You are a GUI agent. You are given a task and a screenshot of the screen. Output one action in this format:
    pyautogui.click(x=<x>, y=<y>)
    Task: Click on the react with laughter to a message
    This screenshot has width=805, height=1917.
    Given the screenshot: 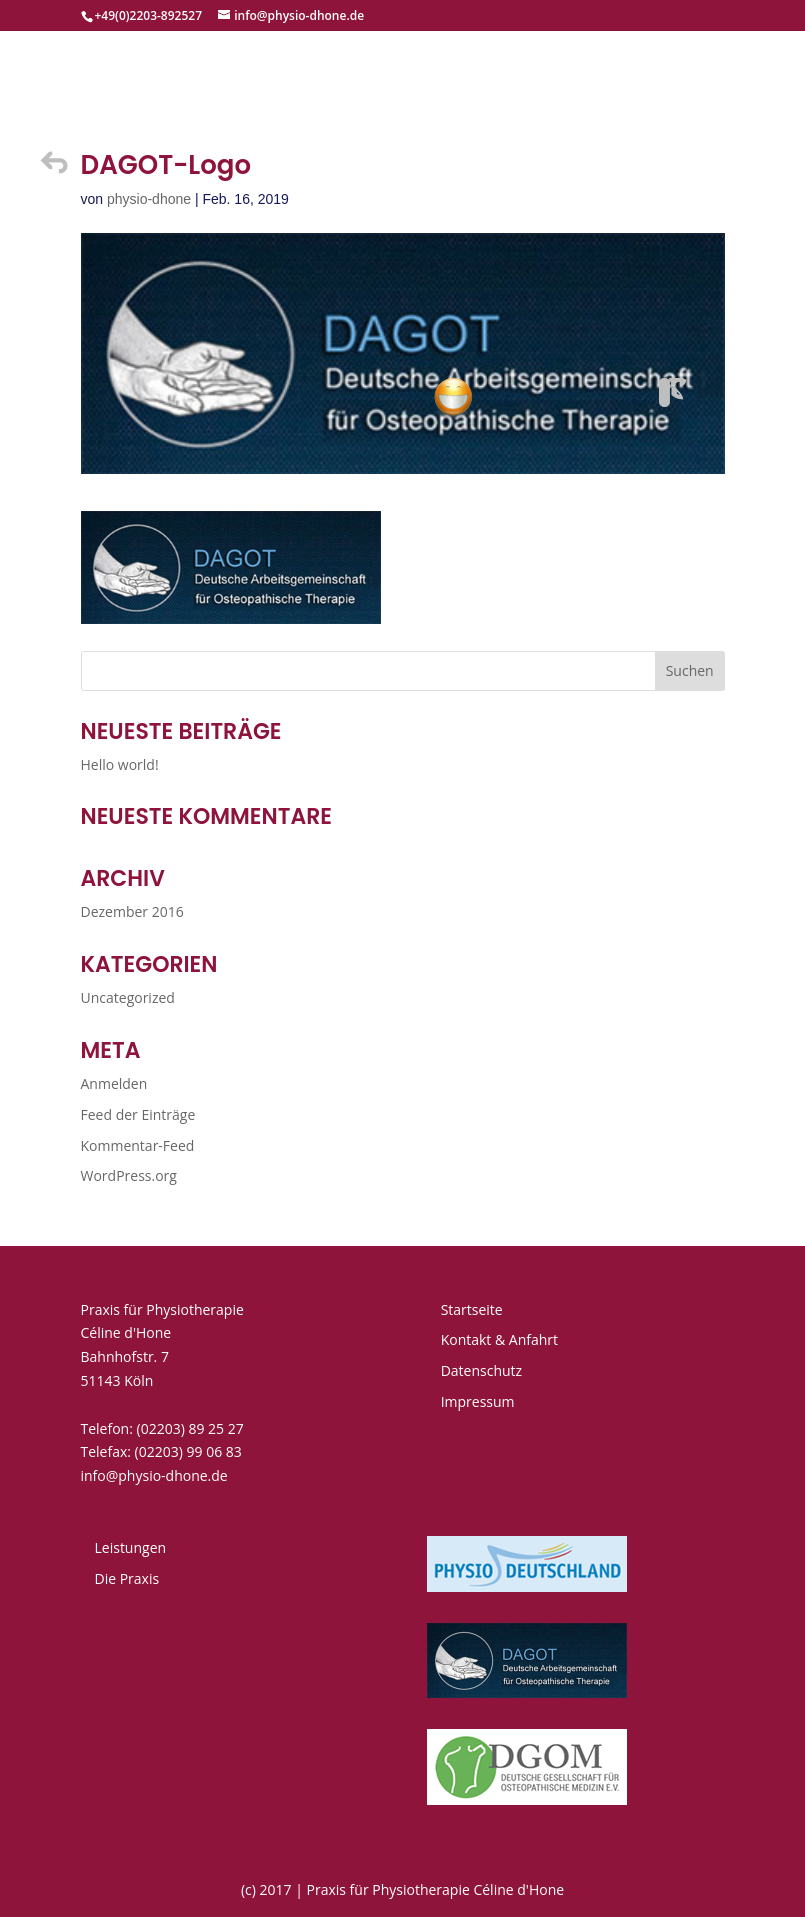 What is the action you would take?
    pyautogui.click(x=453, y=398)
    